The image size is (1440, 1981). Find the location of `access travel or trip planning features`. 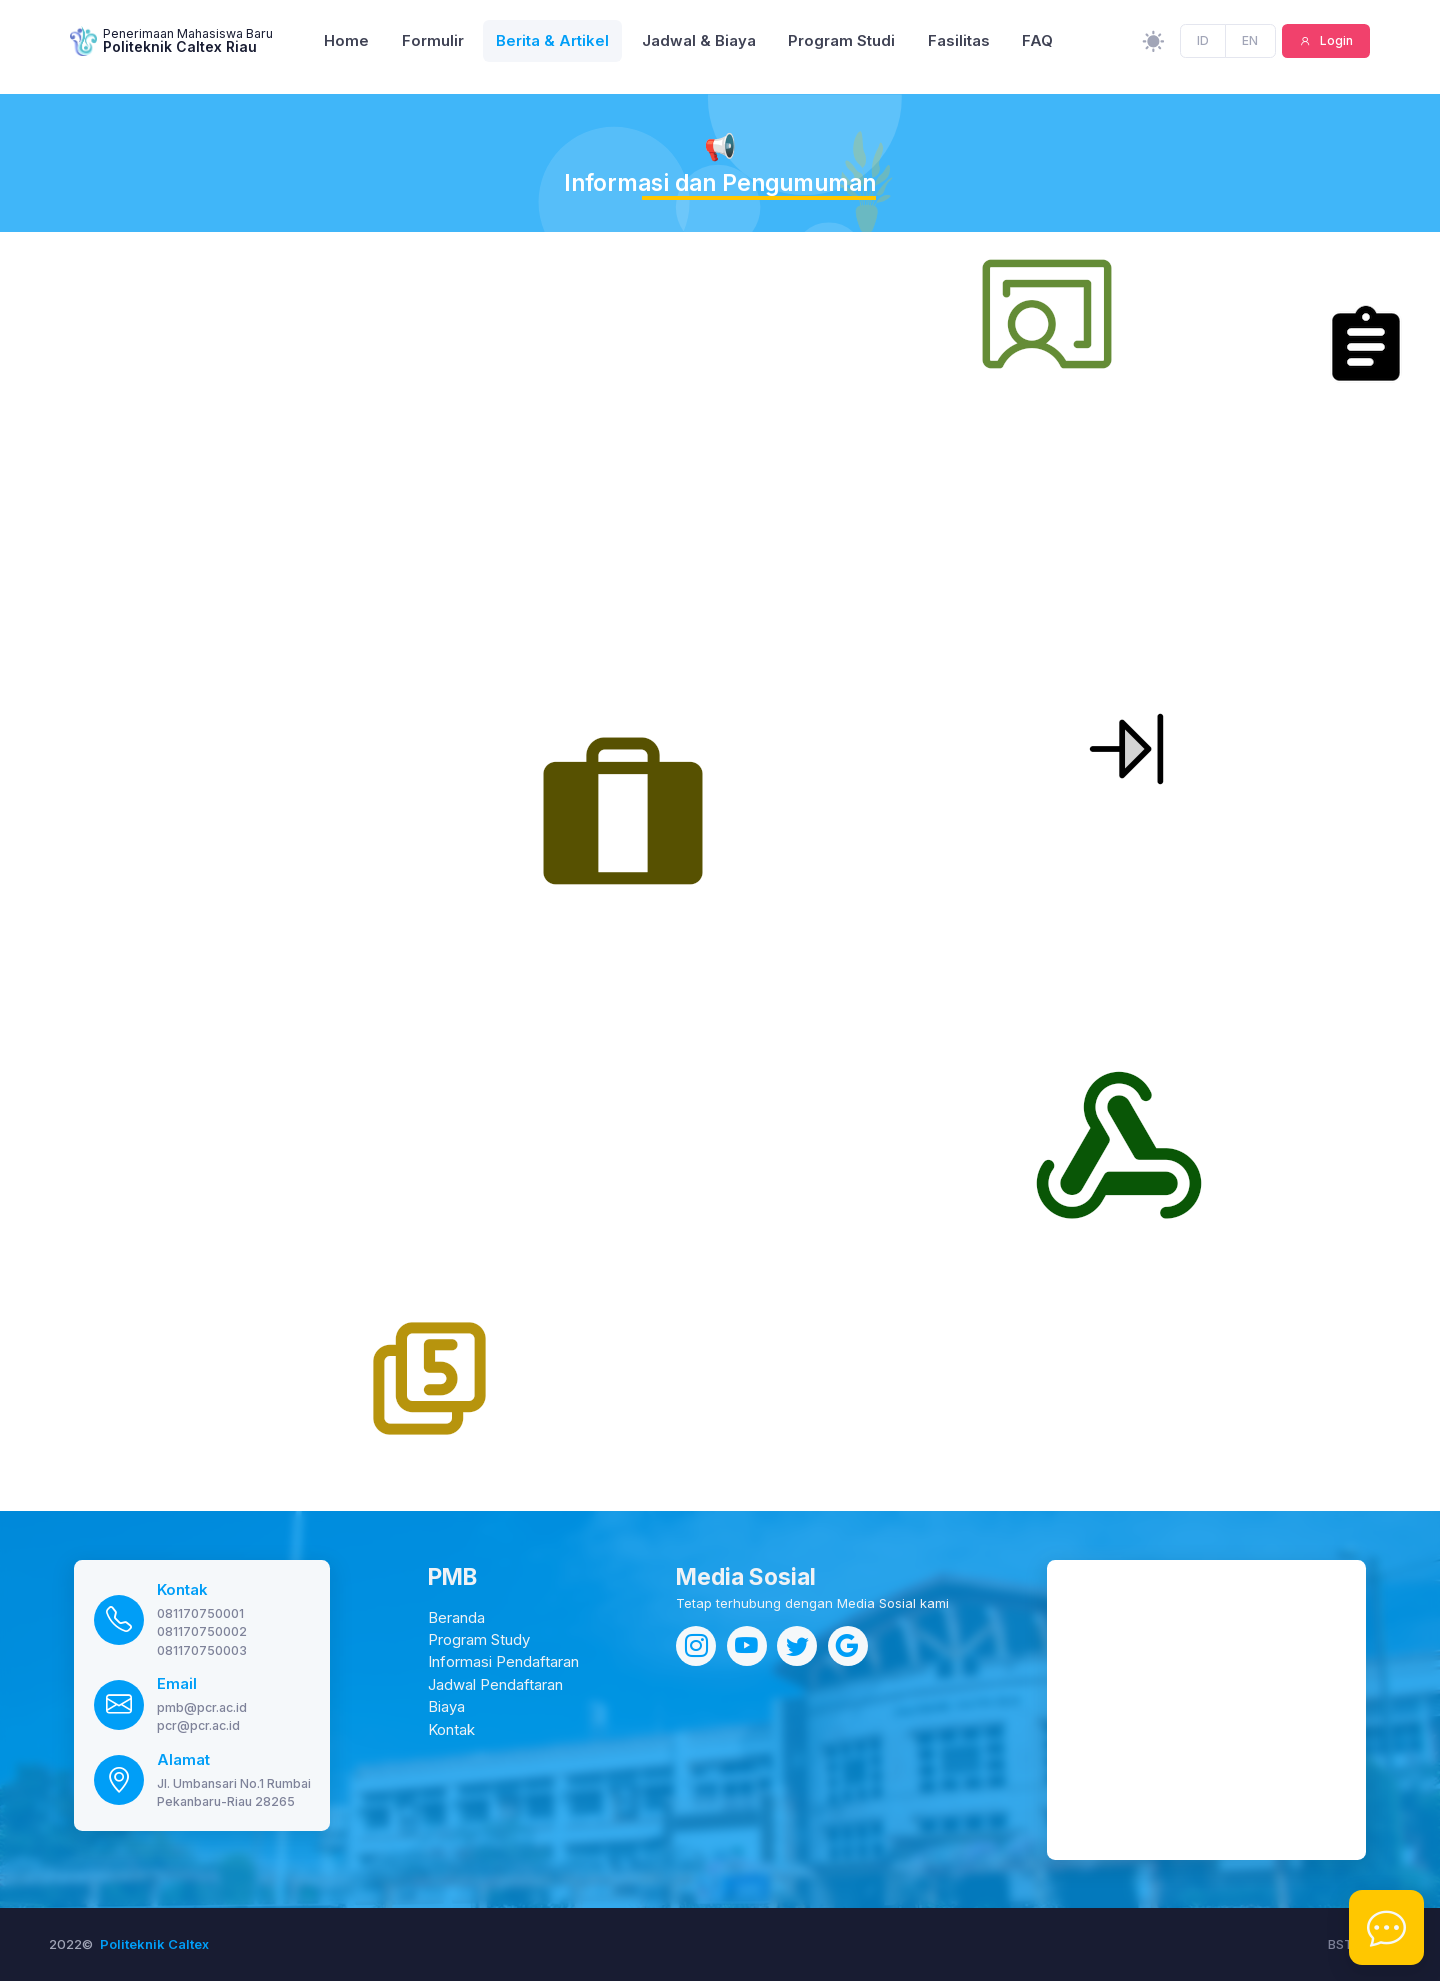

access travel or trip planning features is located at coordinates (623, 817).